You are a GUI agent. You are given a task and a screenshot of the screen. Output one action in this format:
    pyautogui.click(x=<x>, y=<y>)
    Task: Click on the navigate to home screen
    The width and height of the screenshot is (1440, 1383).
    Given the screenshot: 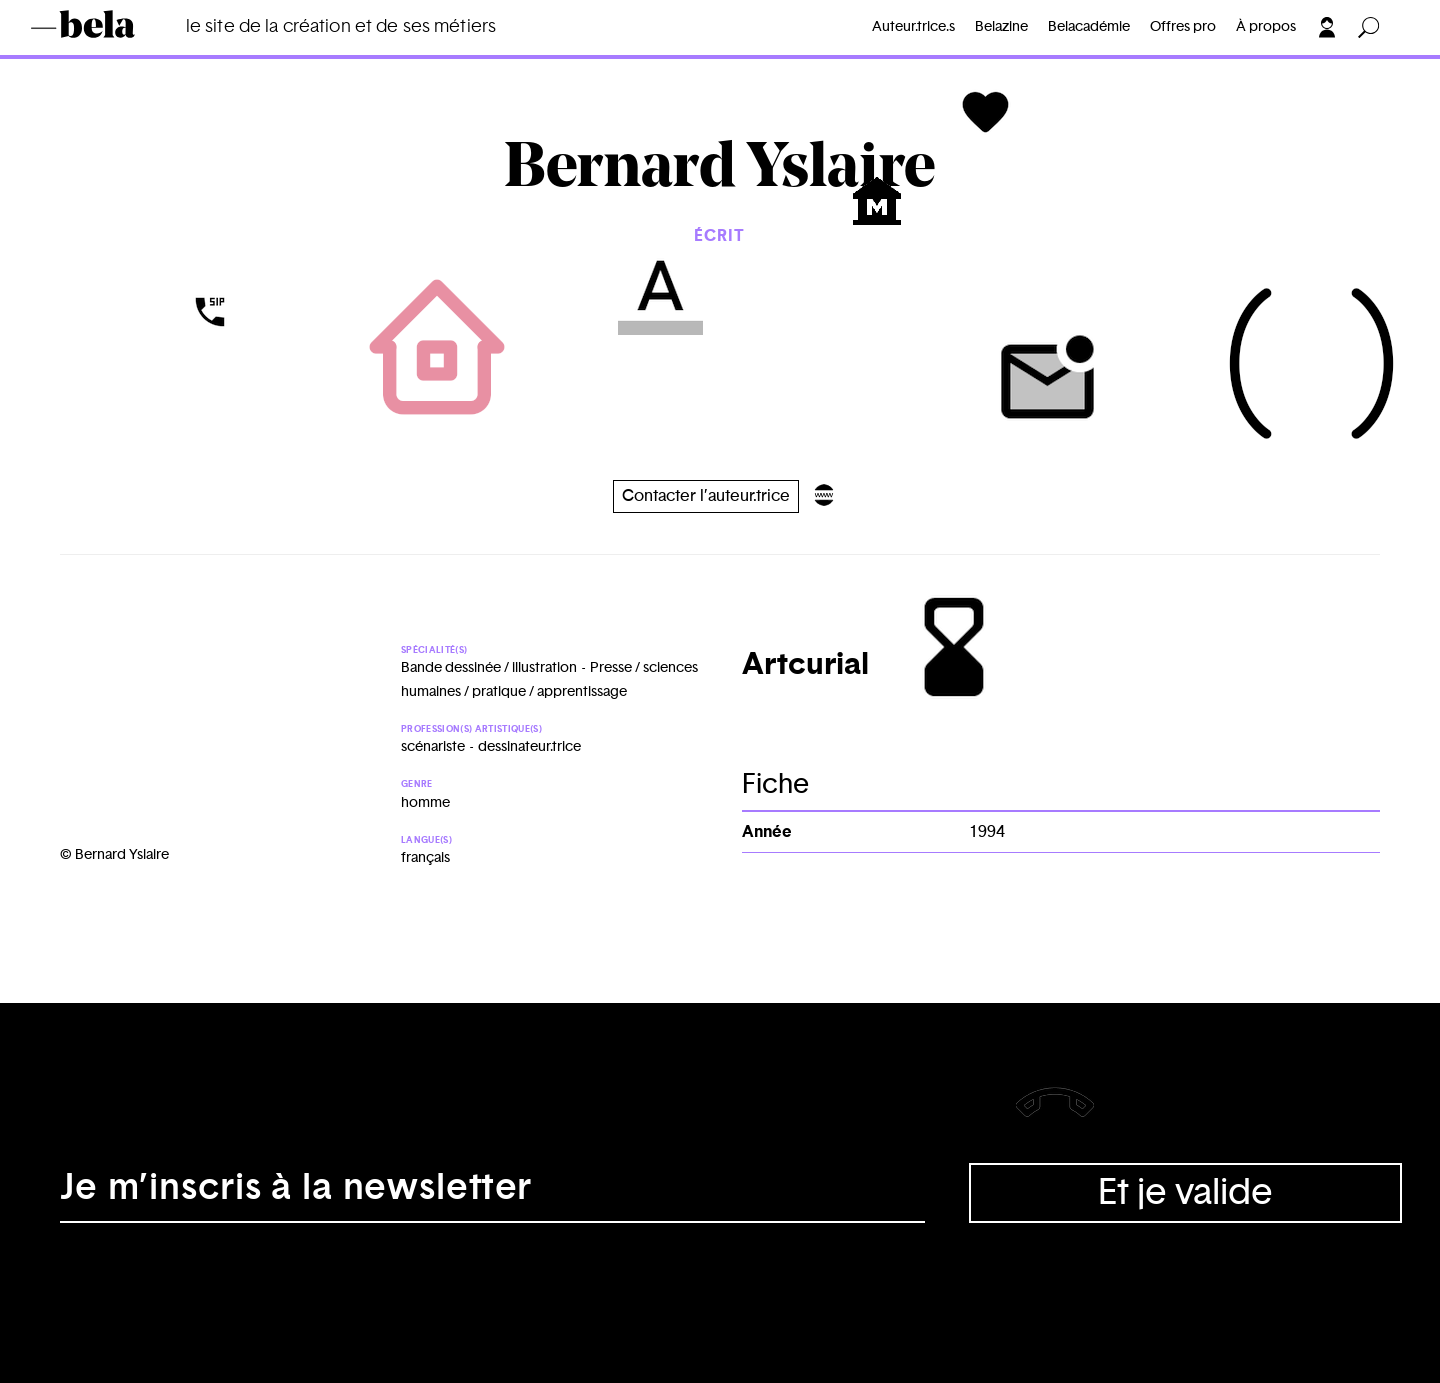 What is the action you would take?
    pyautogui.click(x=437, y=347)
    